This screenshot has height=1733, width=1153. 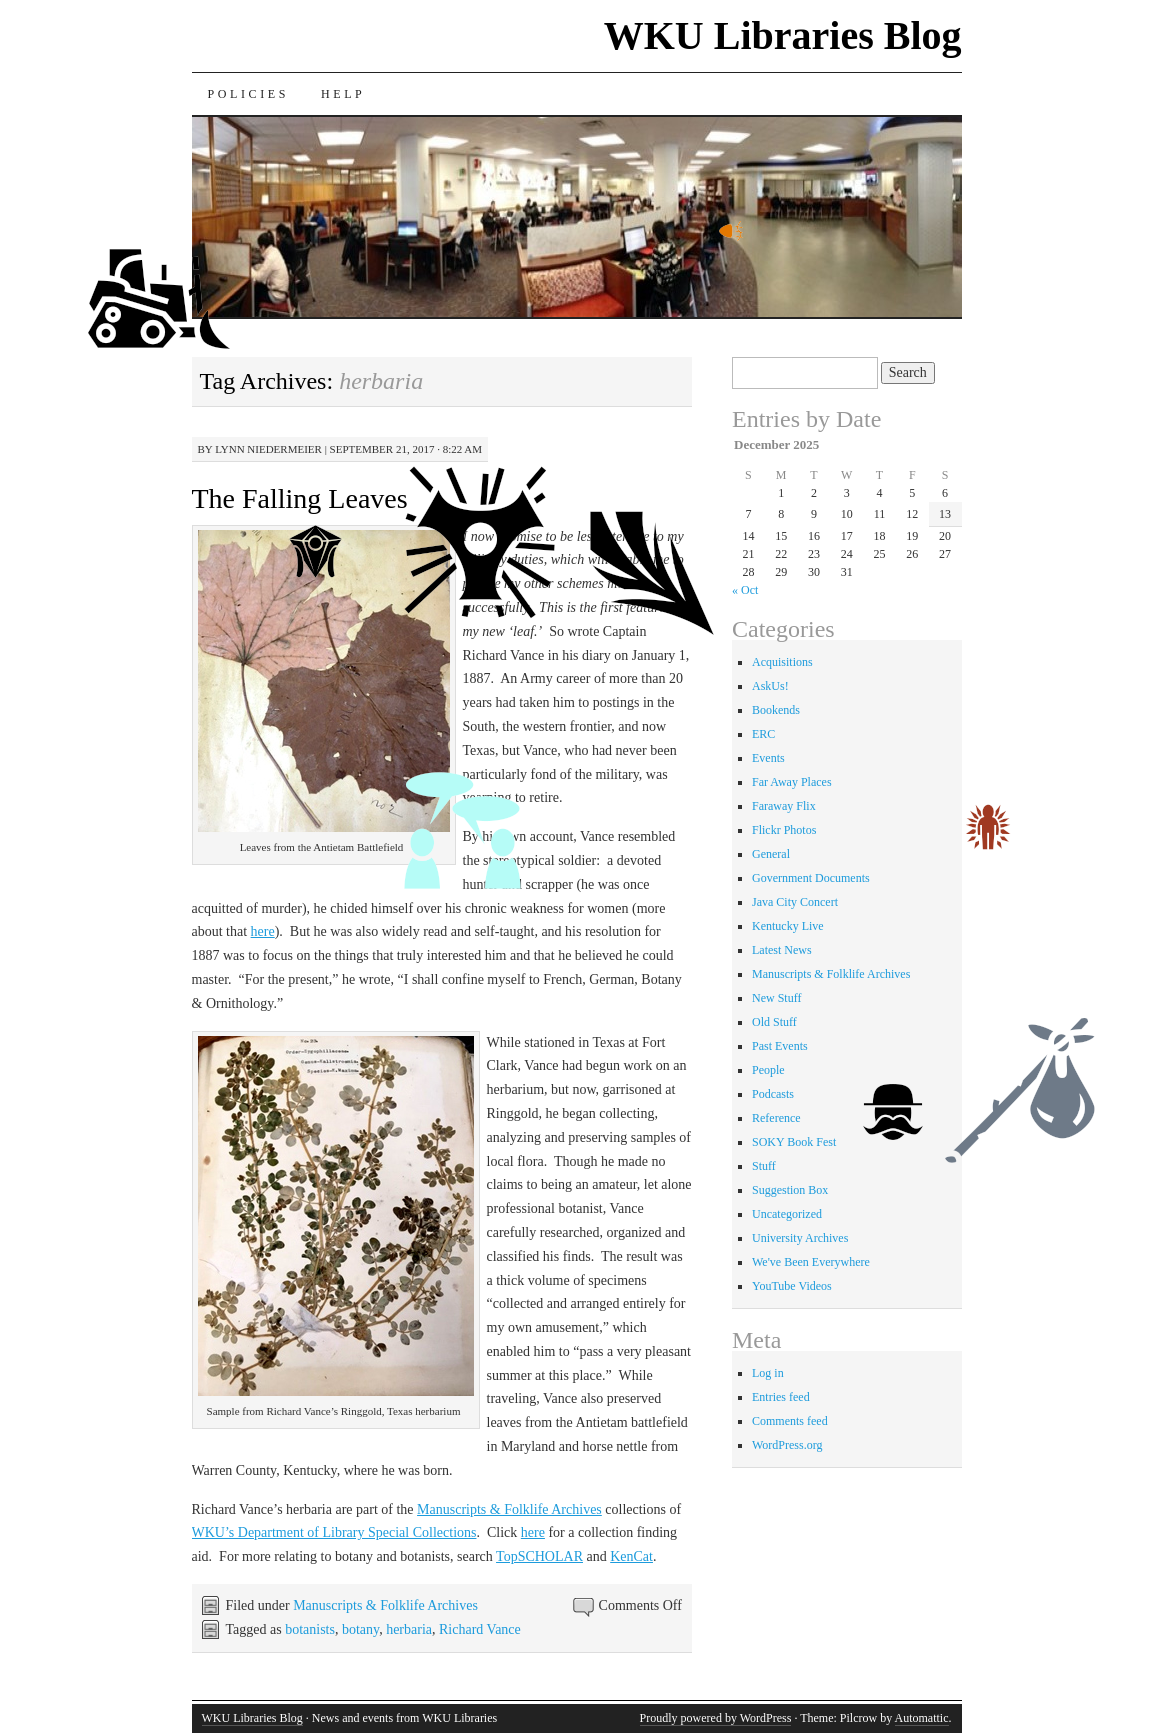 What do you see at coordinates (159, 299) in the screenshot?
I see `construction or demolition in progress` at bounding box center [159, 299].